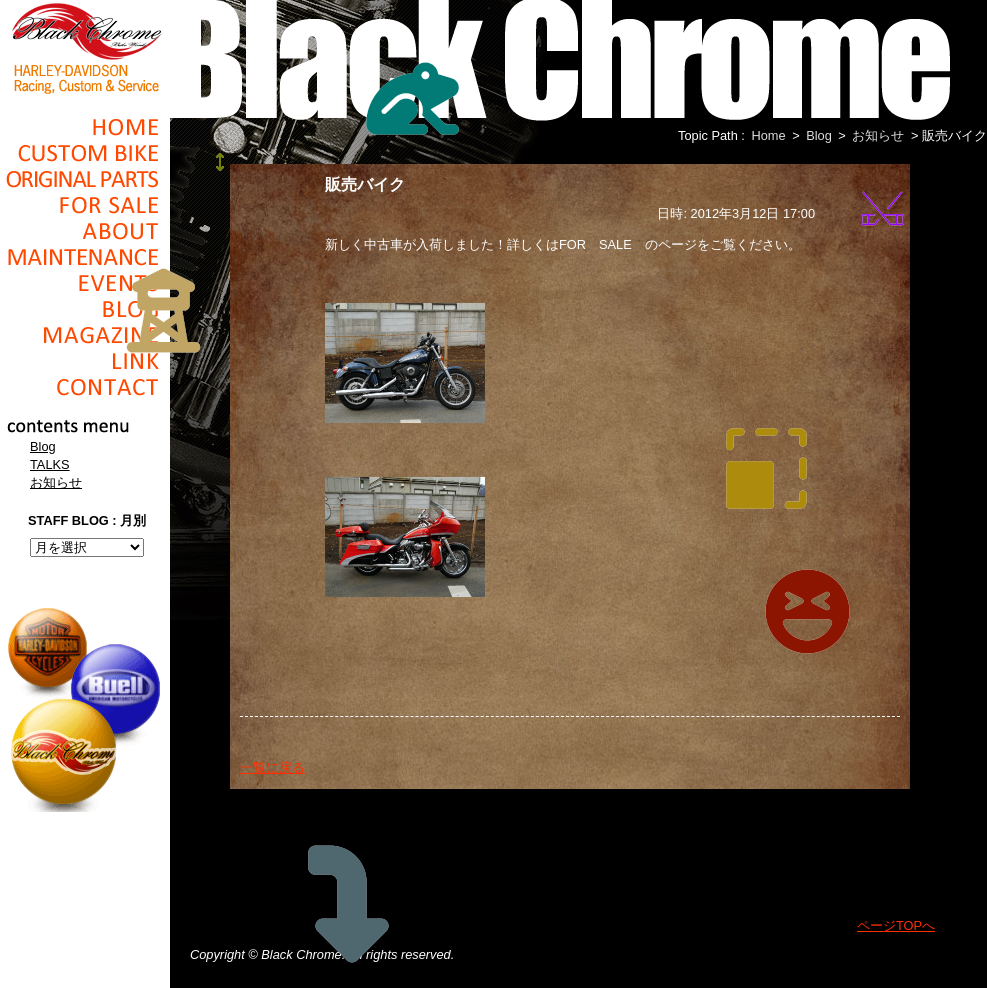 This screenshot has width=987, height=988. I want to click on view hockey scores or game updates, so click(882, 208).